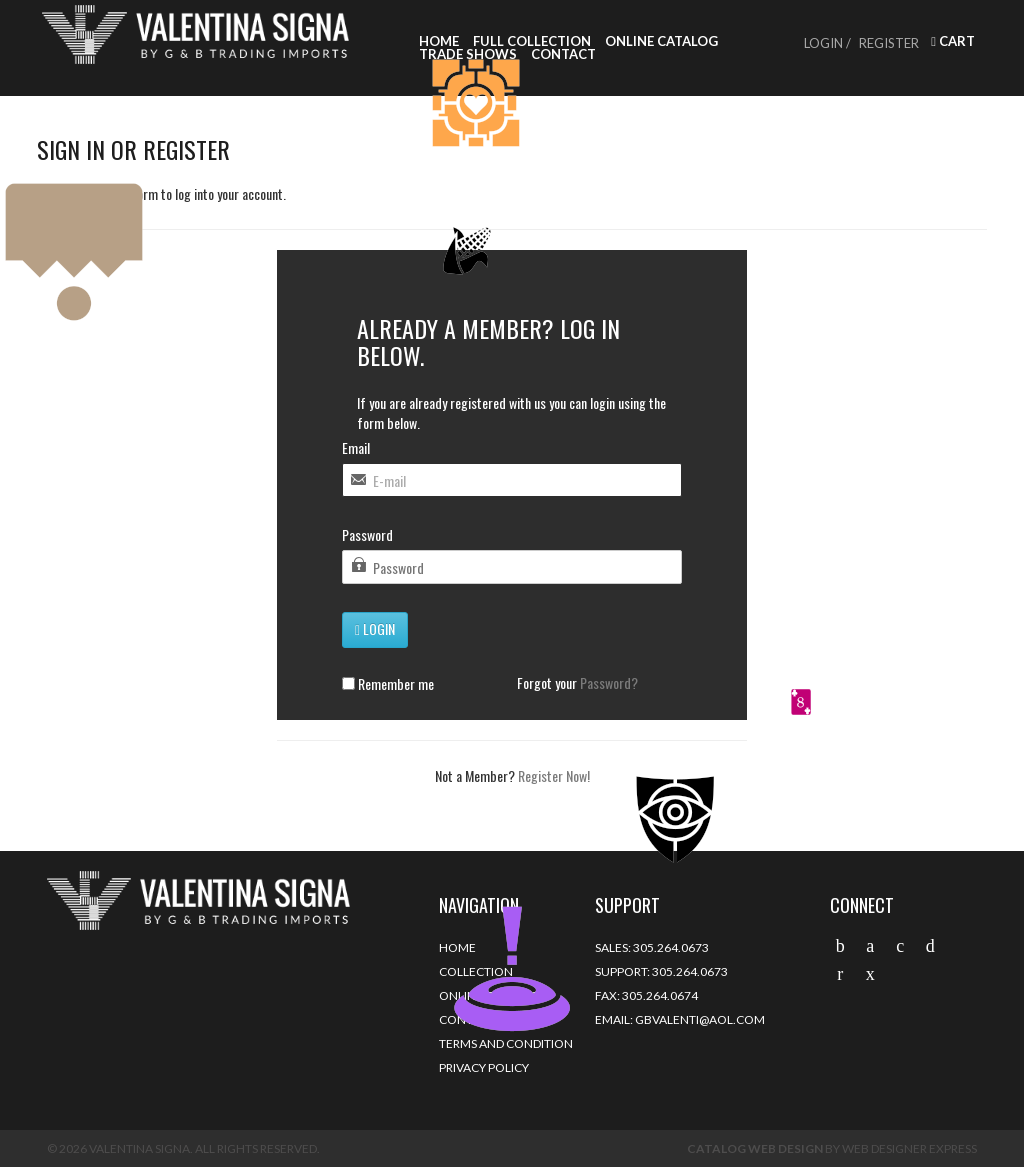 The height and width of the screenshot is (1167, 1024). What do you see at coordinates (476, 103) in the screenshot?
I see `companion cube item or collectible from Portal` at bounding box center [476, 103].